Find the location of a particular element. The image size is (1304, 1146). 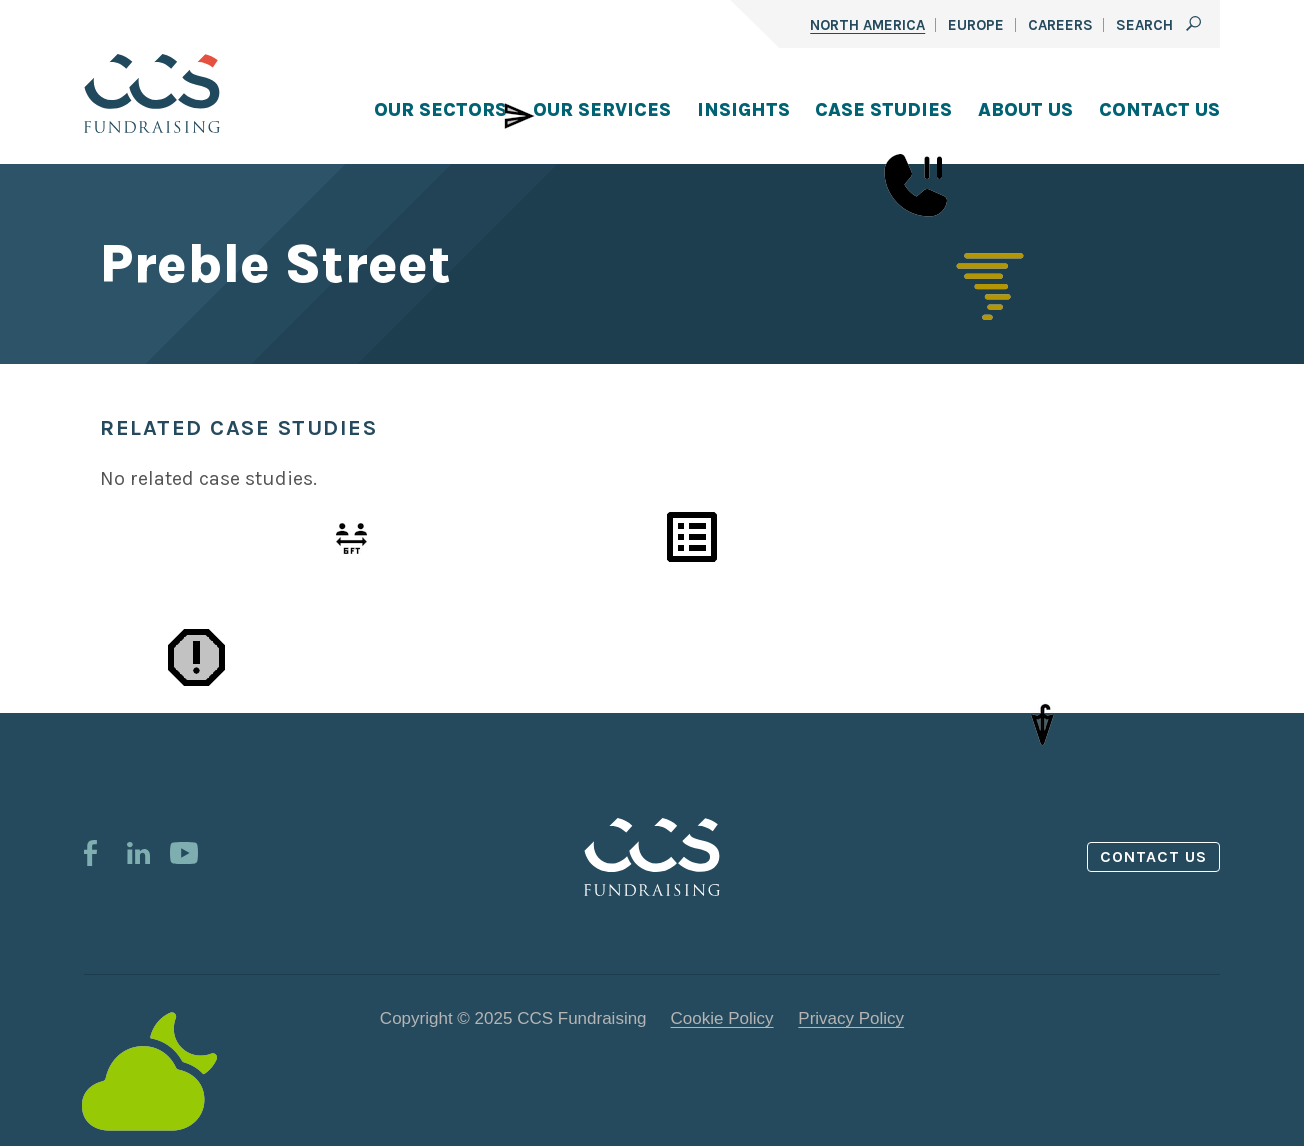

indicates severe weather alert or tornado warning is located at coordinates (990, 284).